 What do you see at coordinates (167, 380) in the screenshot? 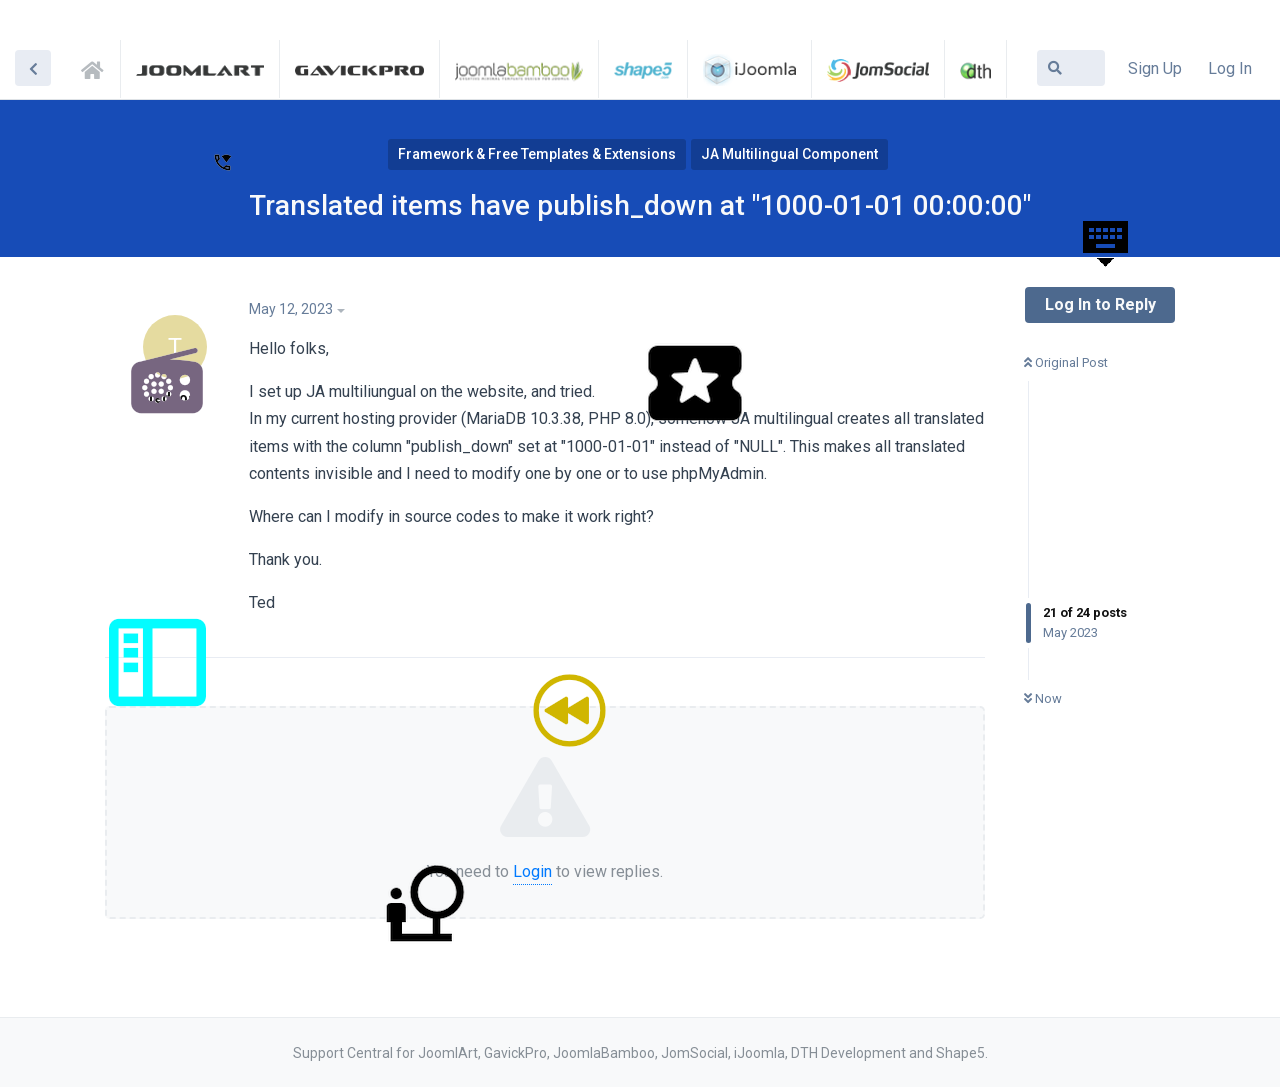
I see `open radio or audio streaming` at bounding box center [167, 380].